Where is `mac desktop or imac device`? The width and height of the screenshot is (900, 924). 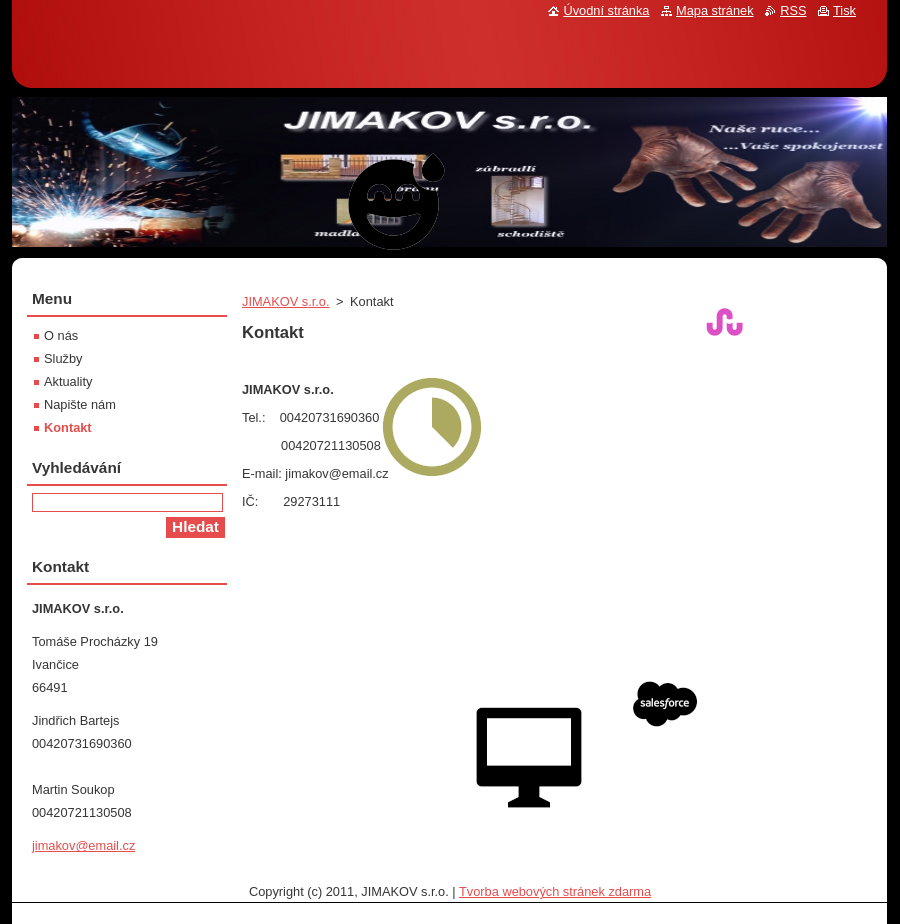 mac desktop or imac device is located at coordinates (529, 755).